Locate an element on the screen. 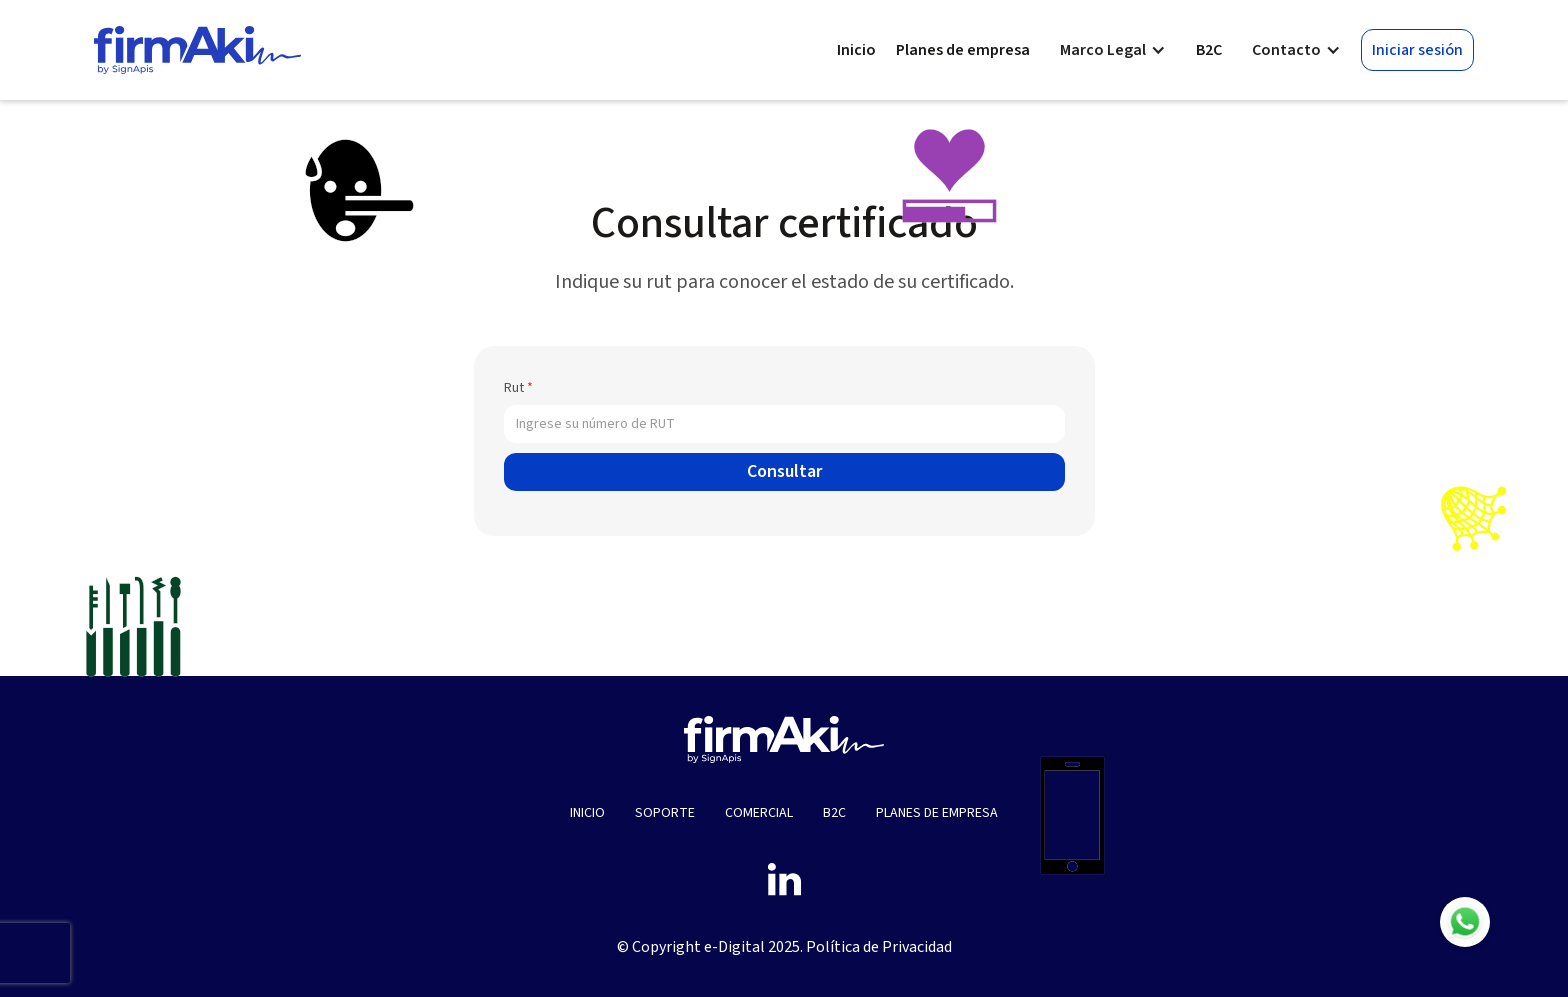 The image size is (1568, 997). lockpicking tools or thief skills in a game is located at coordinates (135, 626).